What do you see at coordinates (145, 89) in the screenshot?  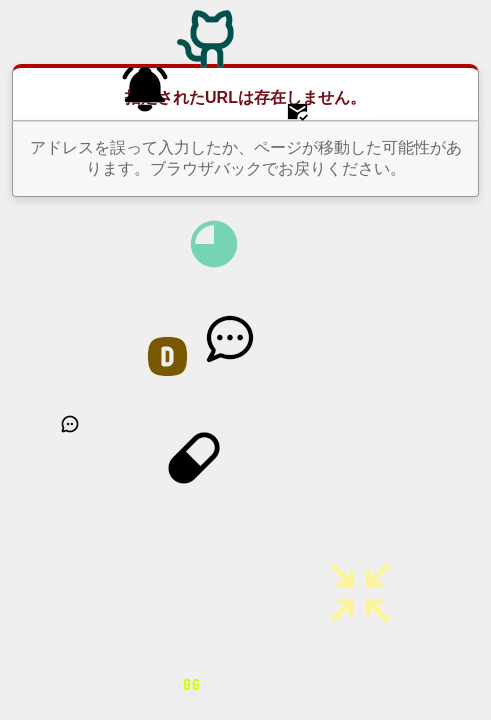 I see `indicates new notifications are available` at bounding box center [145, 89].